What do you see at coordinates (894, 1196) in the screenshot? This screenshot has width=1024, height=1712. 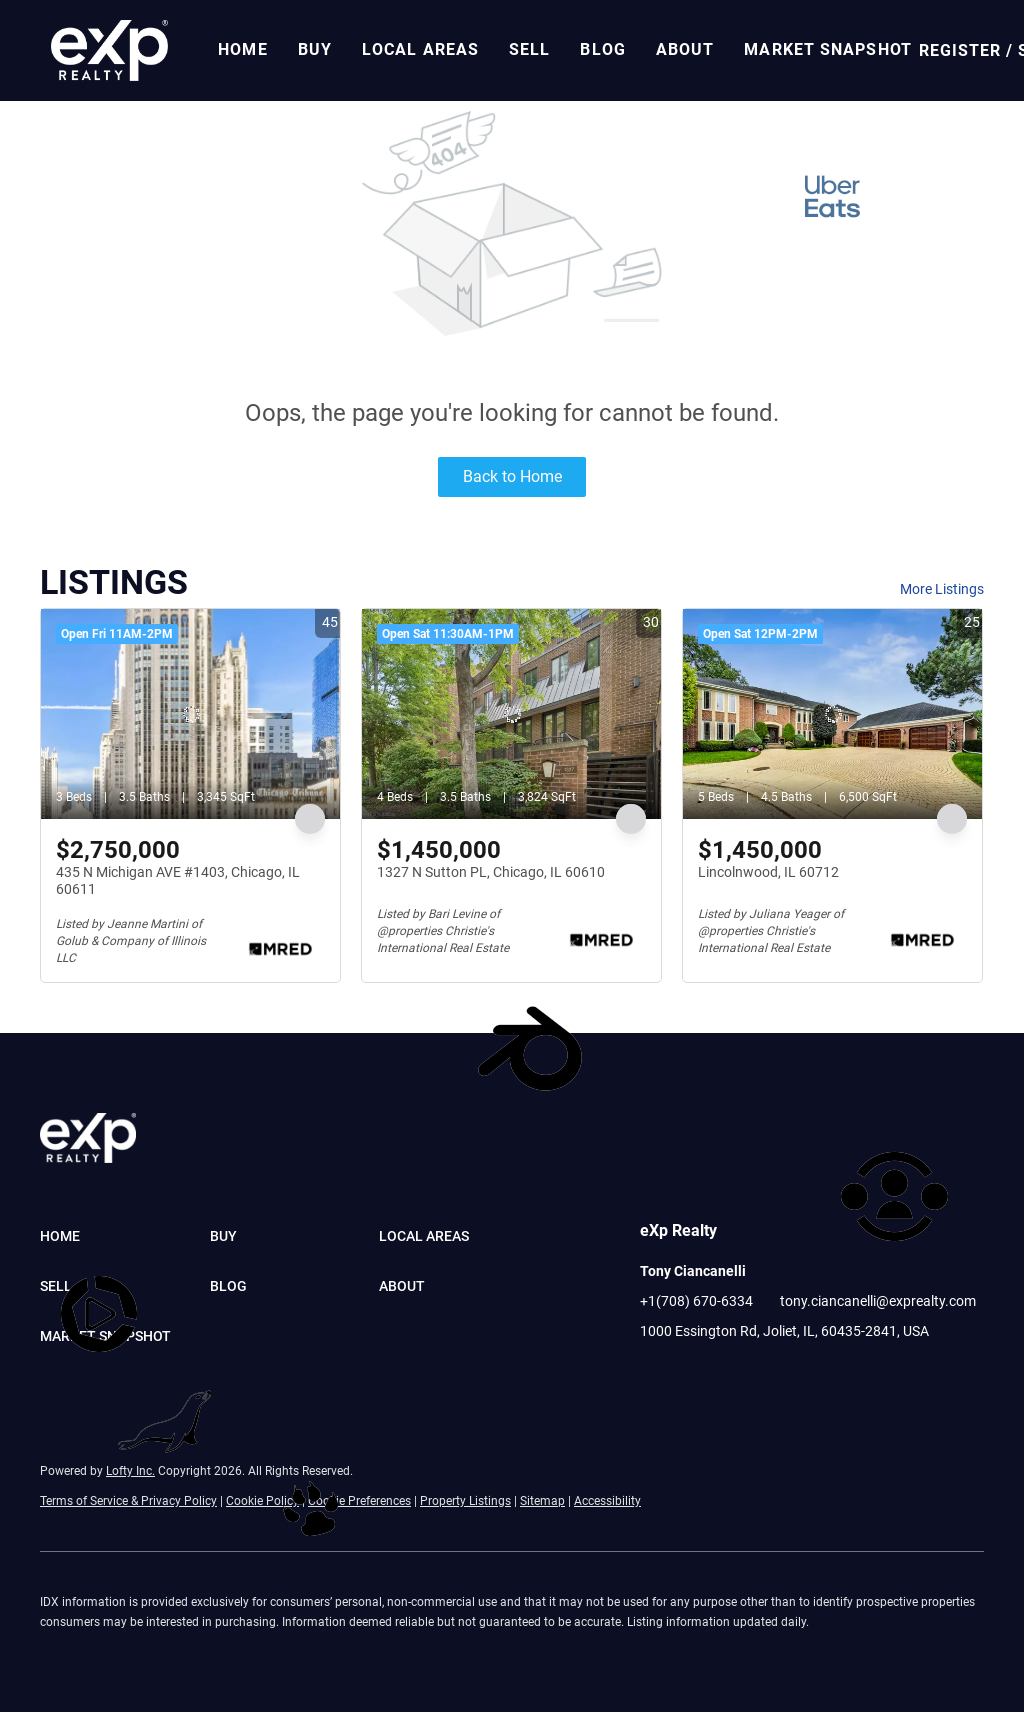 I see `view community members` at bounding box center [894, 1196].